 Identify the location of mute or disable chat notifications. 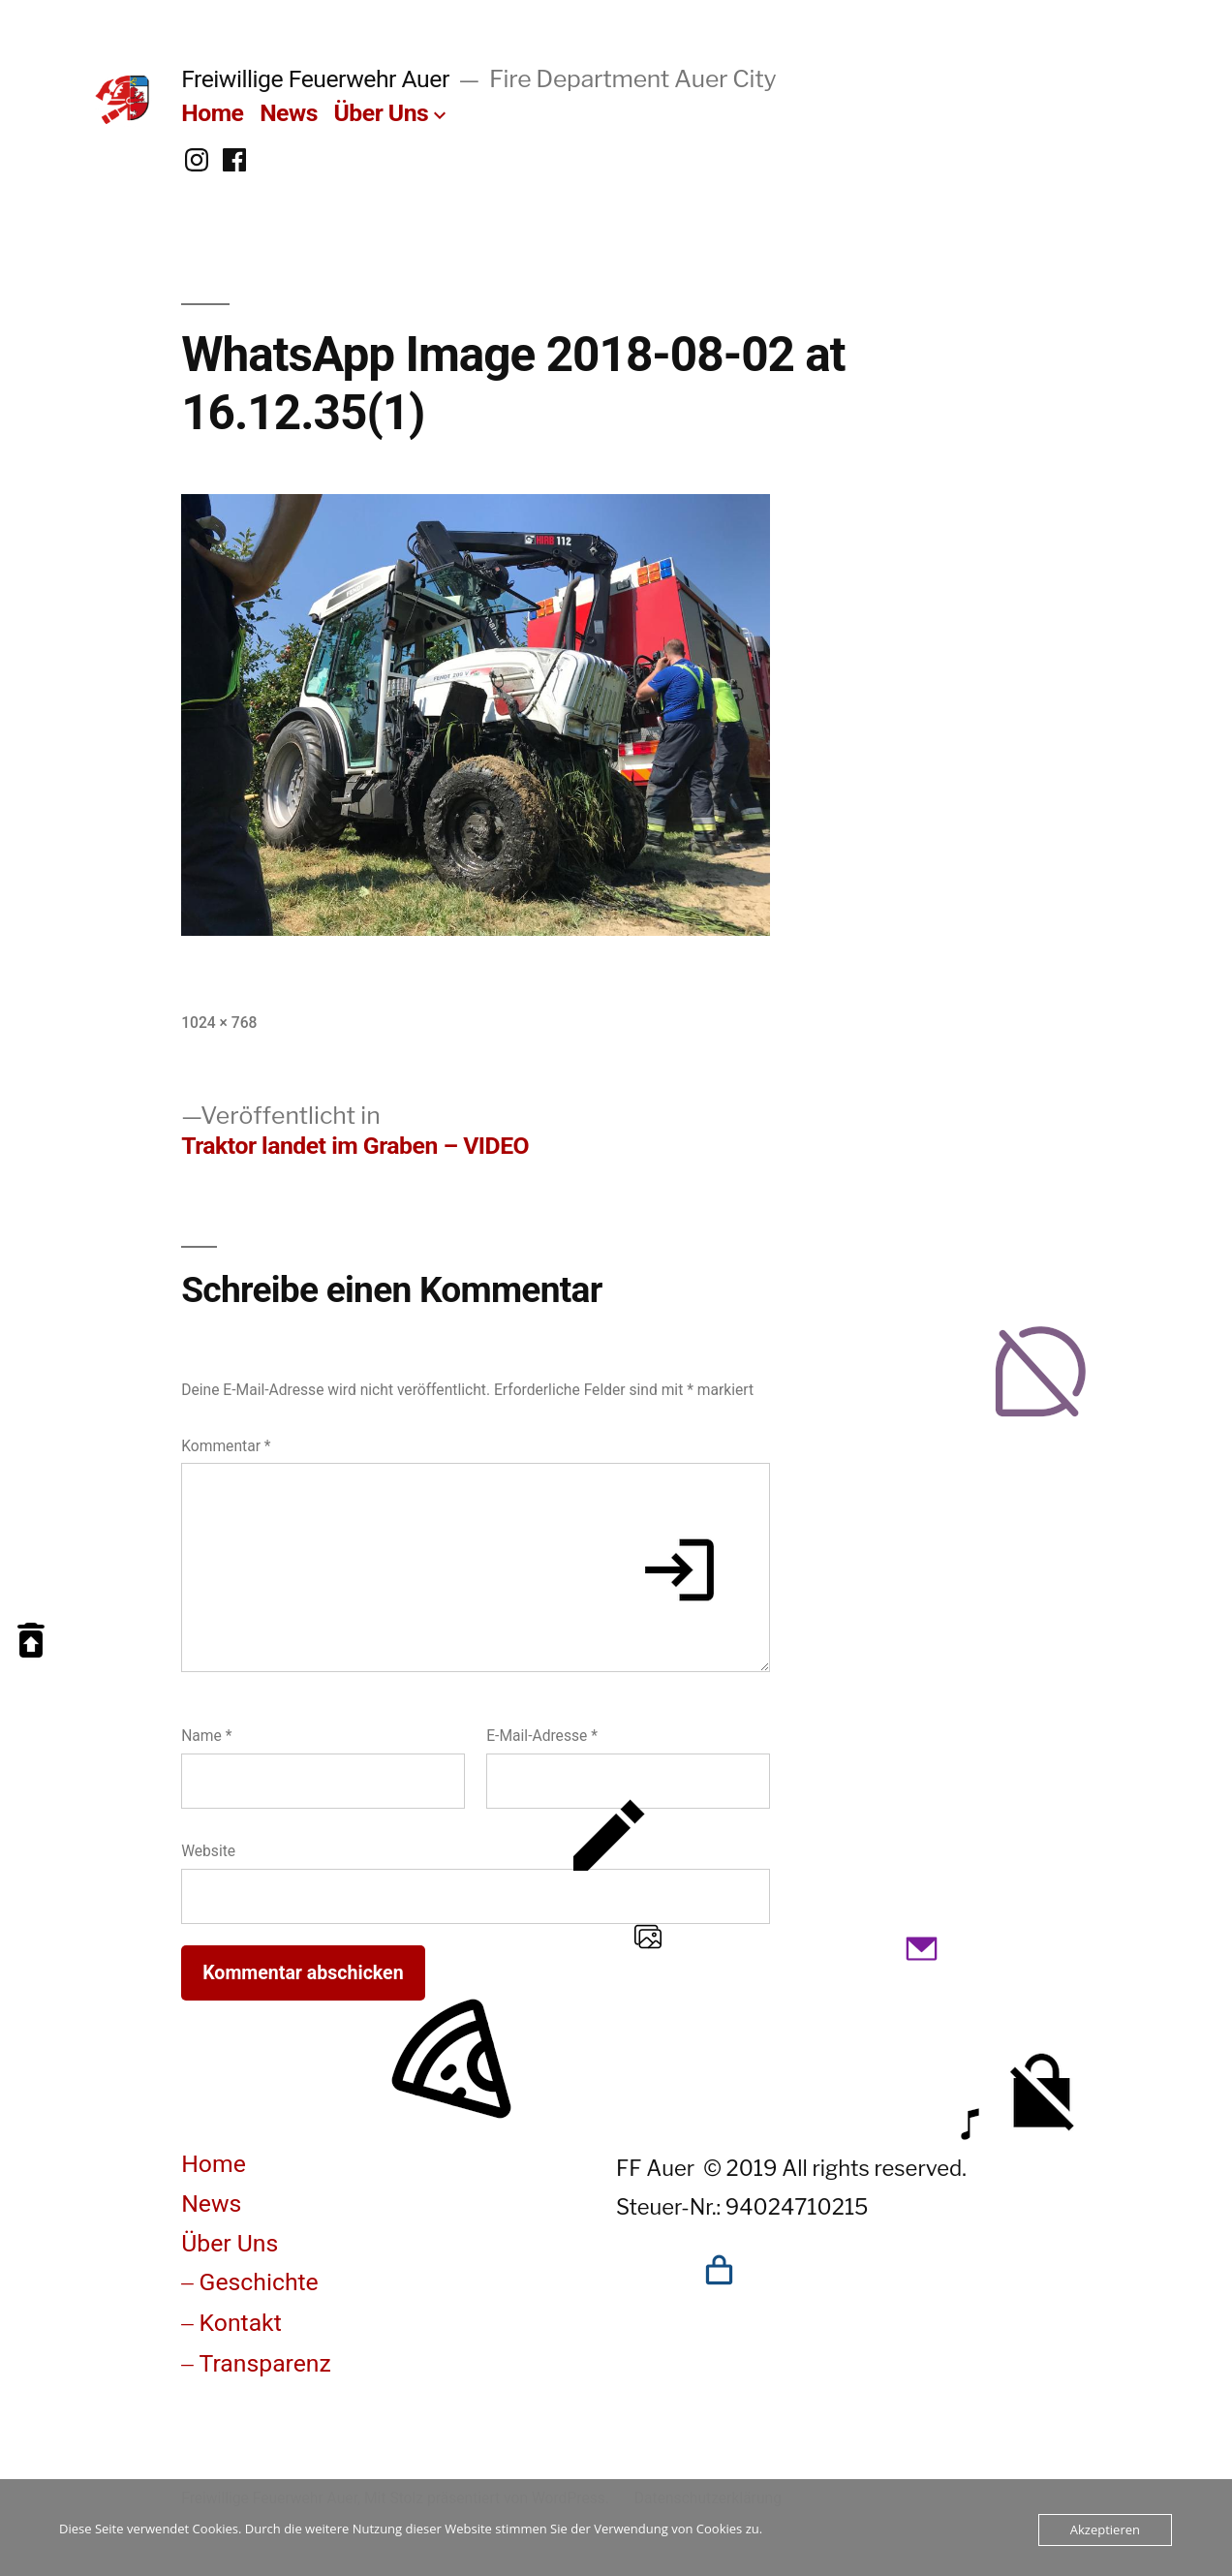
(1038, 1373).